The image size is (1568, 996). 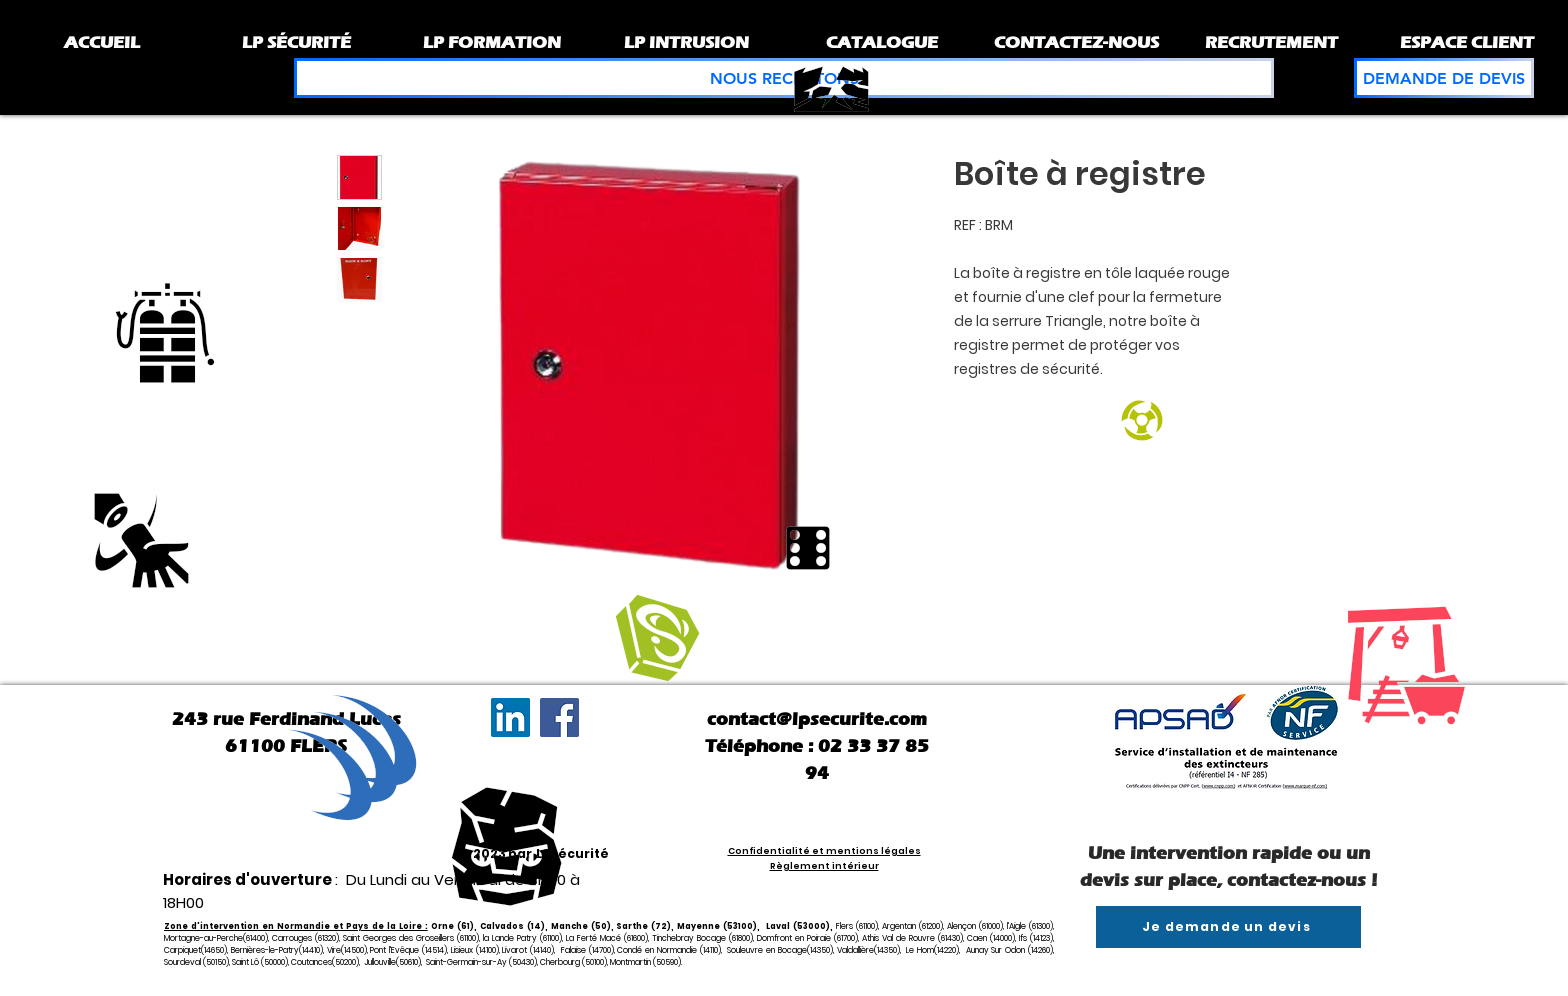 What do you see at coordinates (352, 758) in the screenshot?
I see `attack or slash action in a game` at bounding box center [352, 758].